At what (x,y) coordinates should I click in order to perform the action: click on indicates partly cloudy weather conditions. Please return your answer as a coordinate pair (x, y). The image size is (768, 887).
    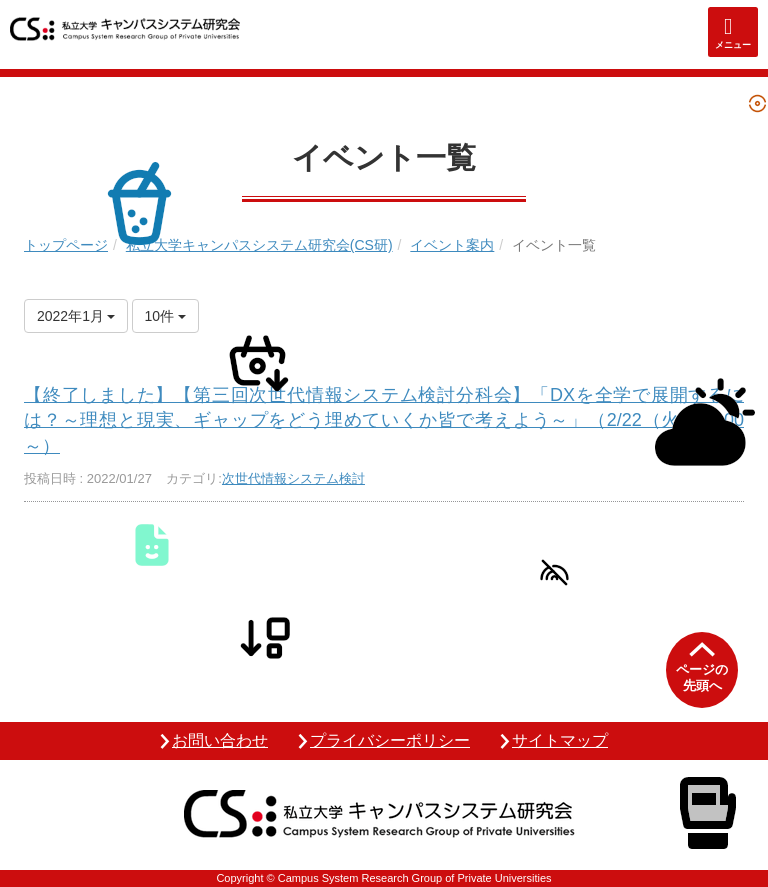
    Looking at the image, I should click on (705, 422).